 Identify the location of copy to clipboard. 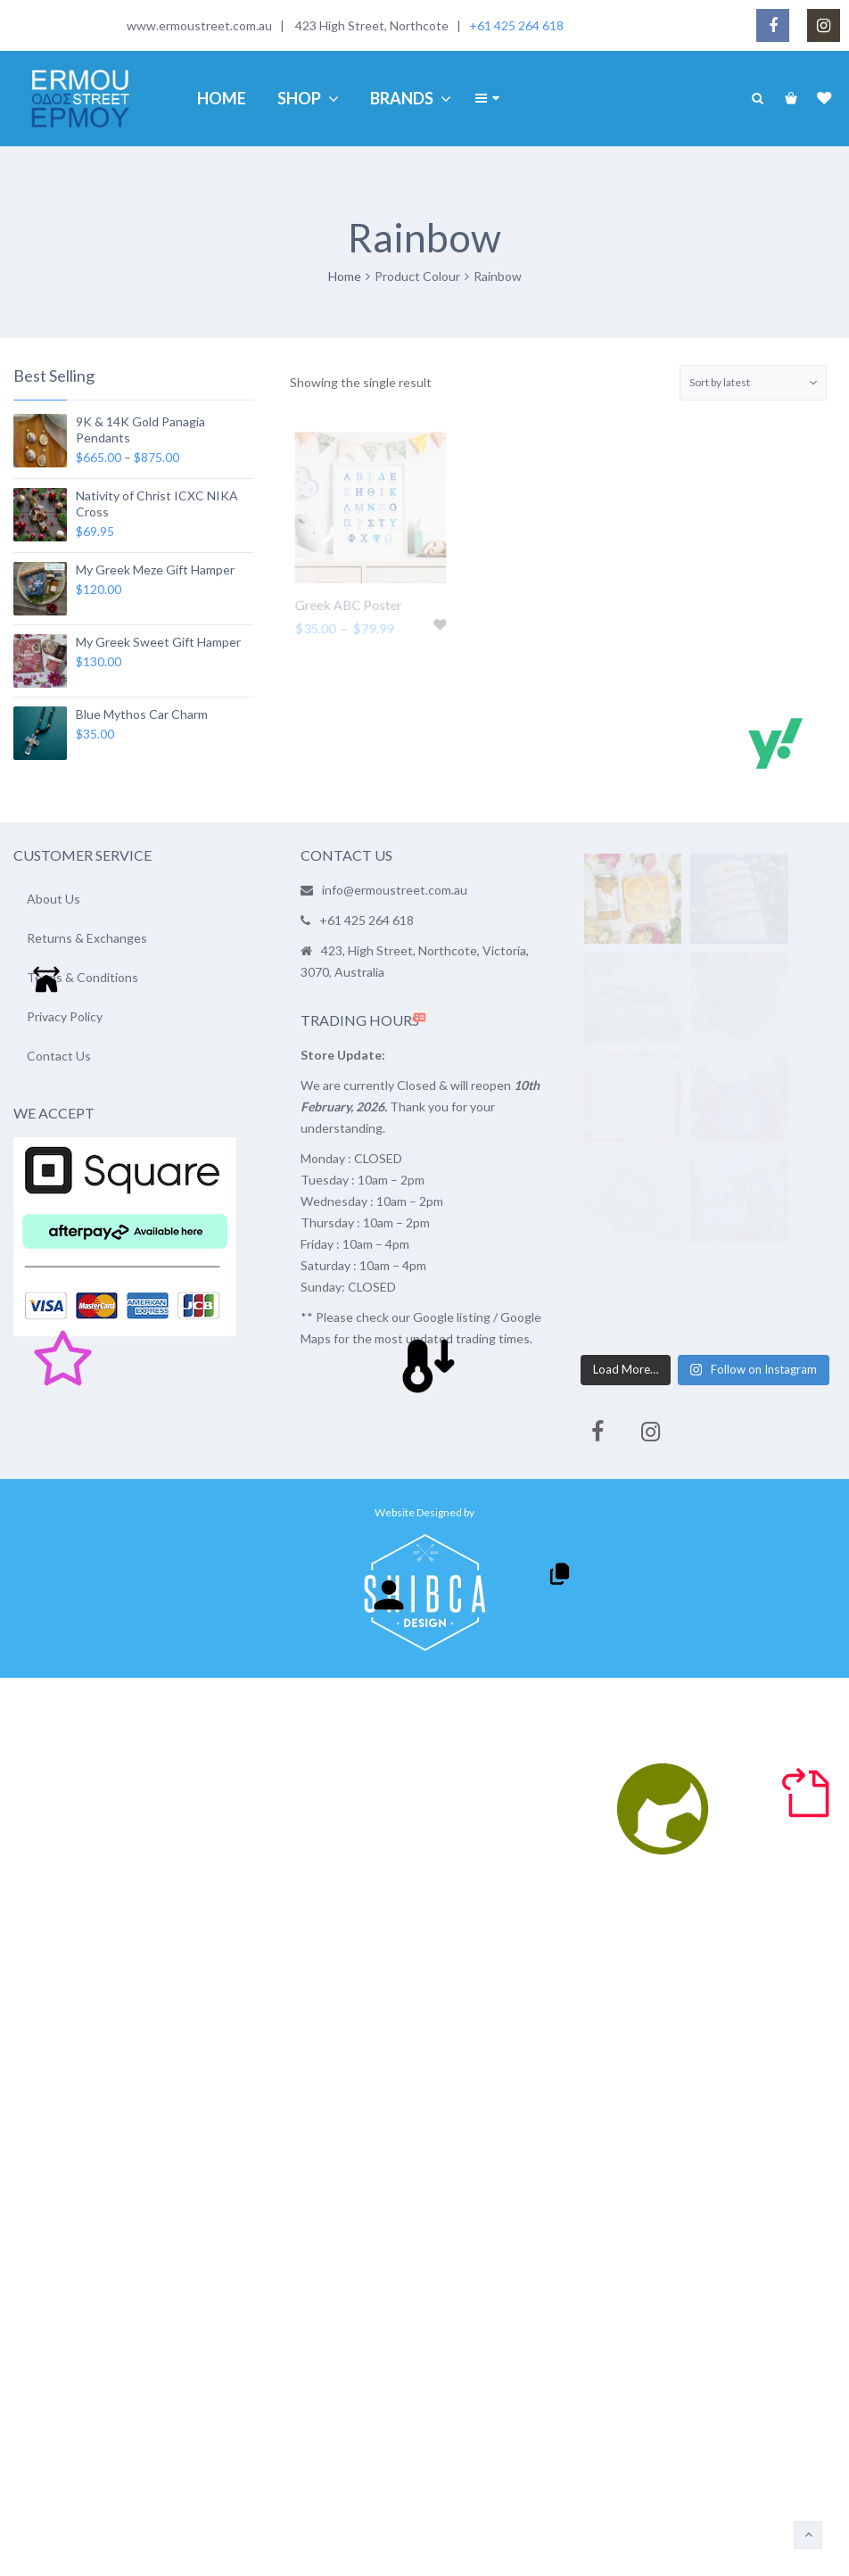
(559, 1573).